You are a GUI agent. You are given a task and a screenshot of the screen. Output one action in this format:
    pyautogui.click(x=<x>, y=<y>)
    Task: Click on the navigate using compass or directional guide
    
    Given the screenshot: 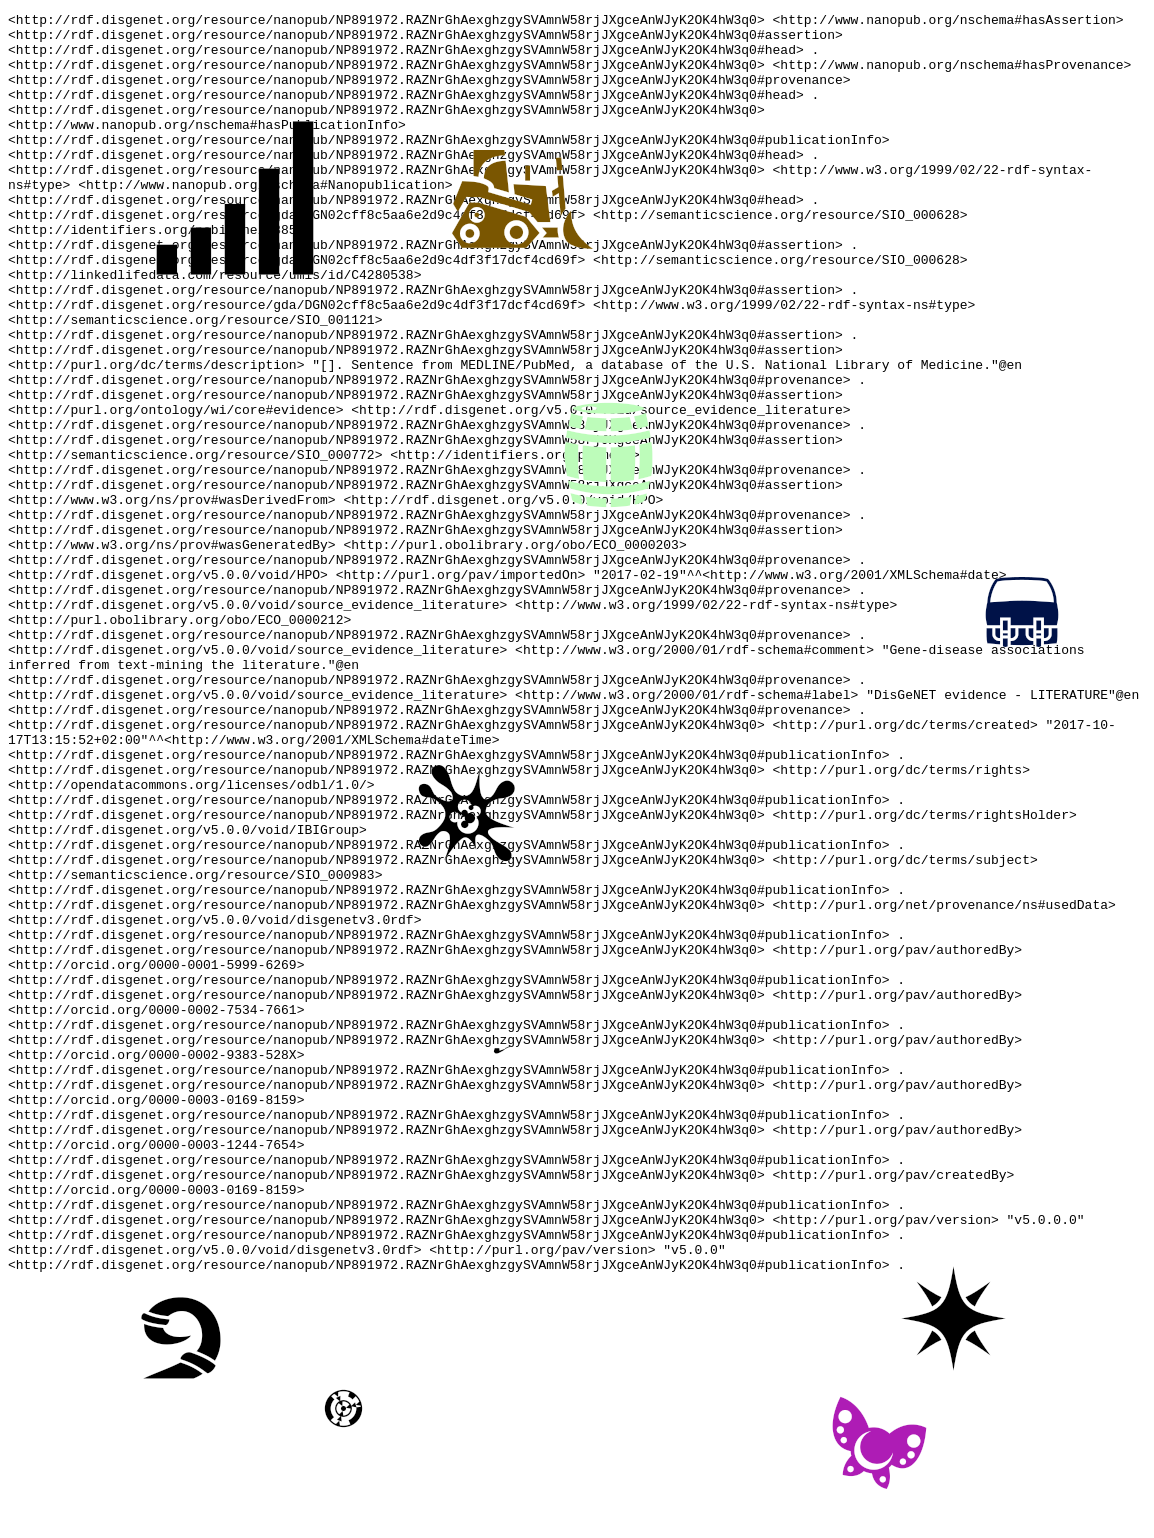 What is the action you would take?
    pyautogui.click(x=953, y=1318)
    